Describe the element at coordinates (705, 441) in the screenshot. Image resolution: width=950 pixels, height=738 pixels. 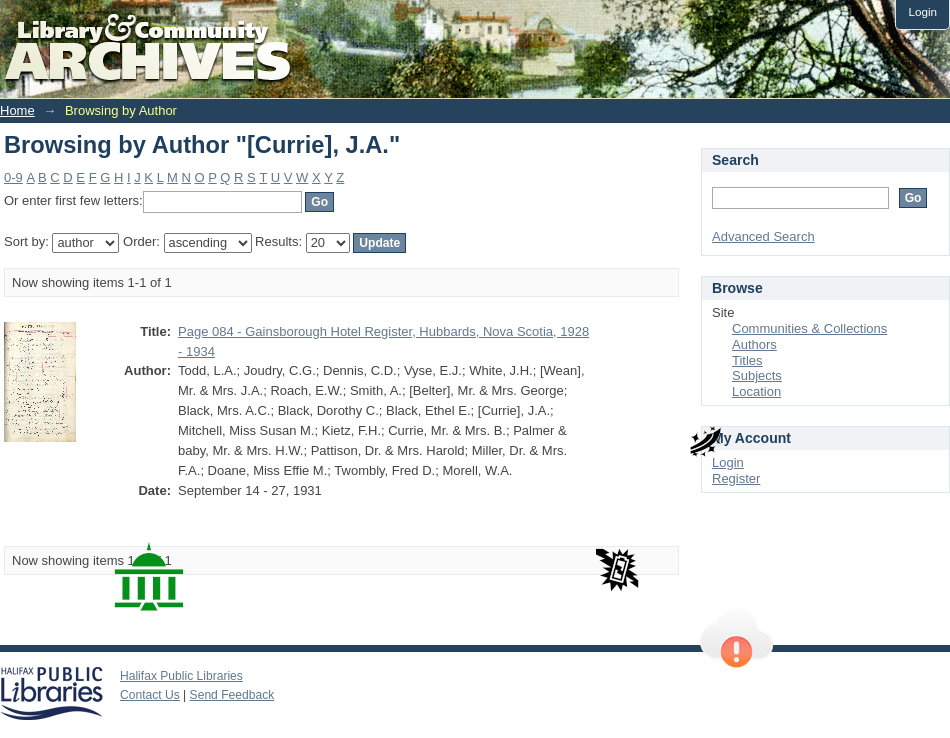
I see `equip or select a magical sword weapon` at that location.